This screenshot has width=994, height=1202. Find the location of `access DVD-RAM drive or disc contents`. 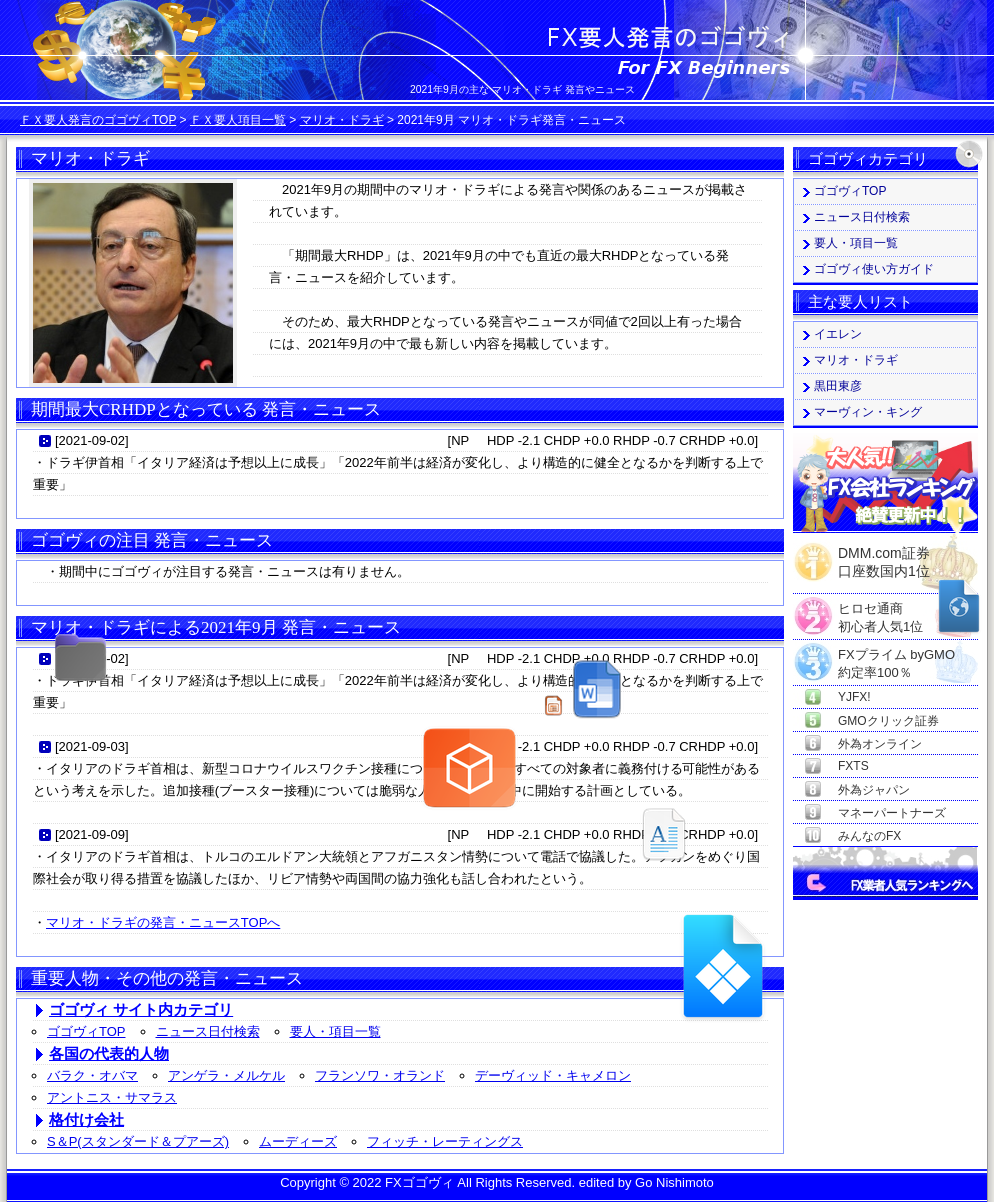

access DVD-RAM drive or disc contents is located at coordinates (969, 154).